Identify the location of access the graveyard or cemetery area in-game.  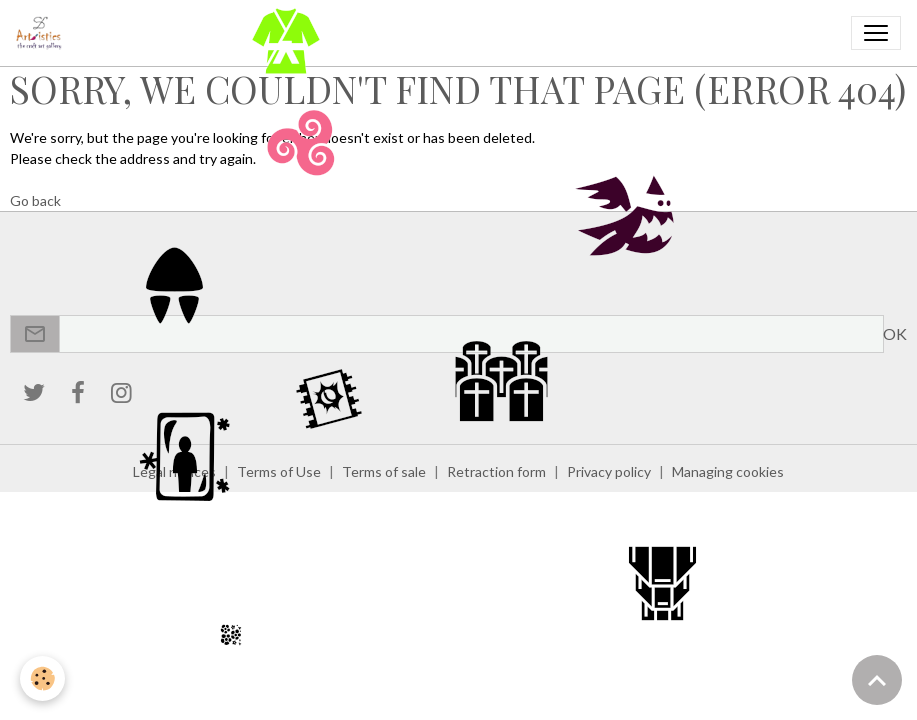
(501, 376).